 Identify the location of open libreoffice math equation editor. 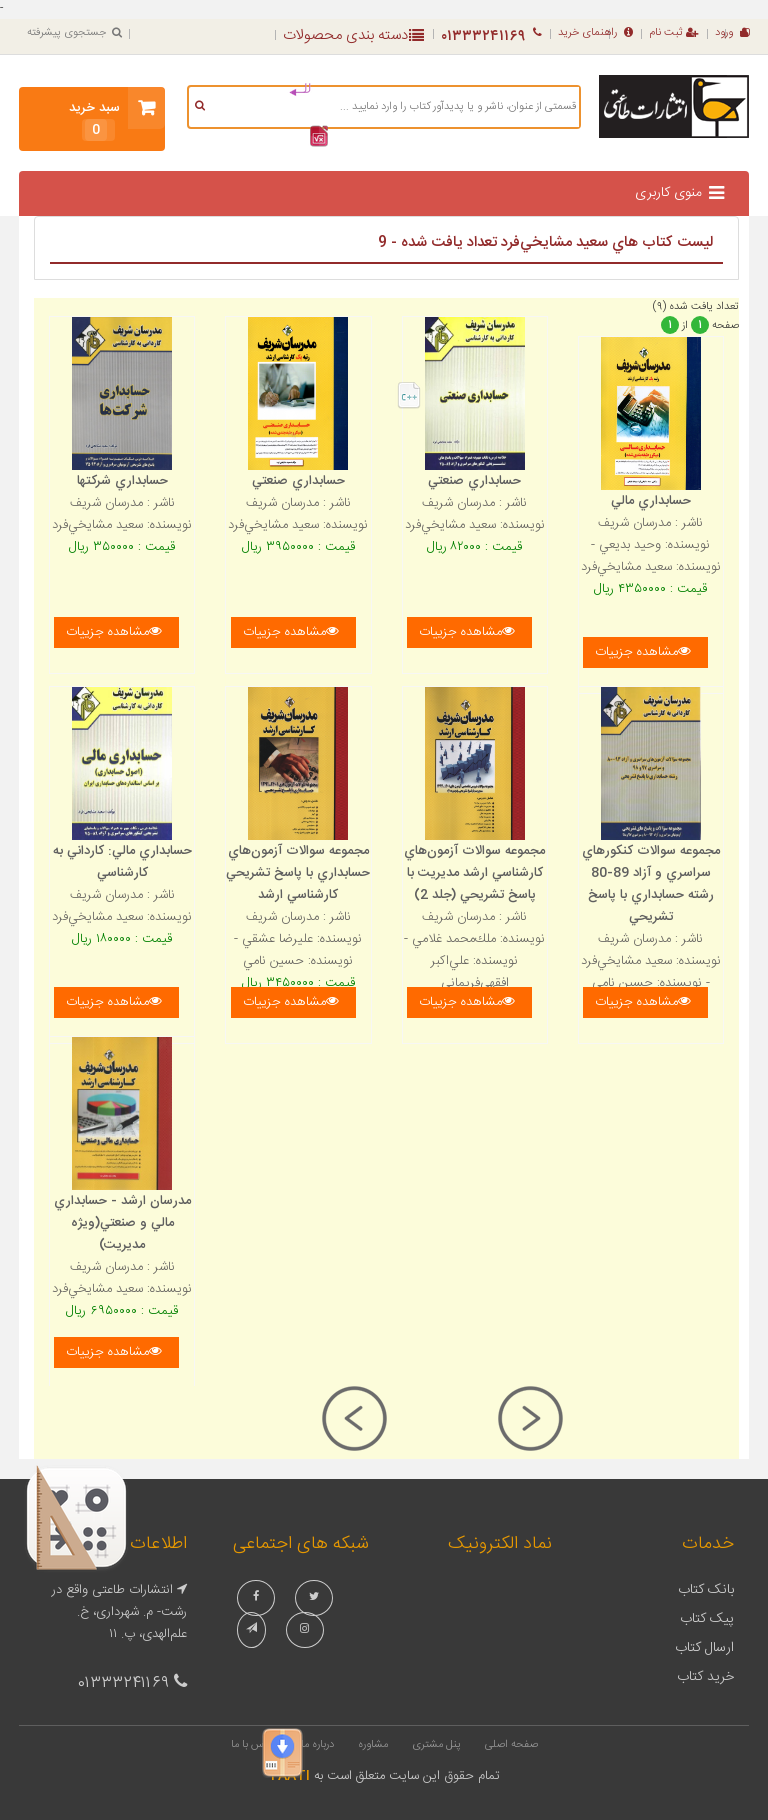
(319, 136).